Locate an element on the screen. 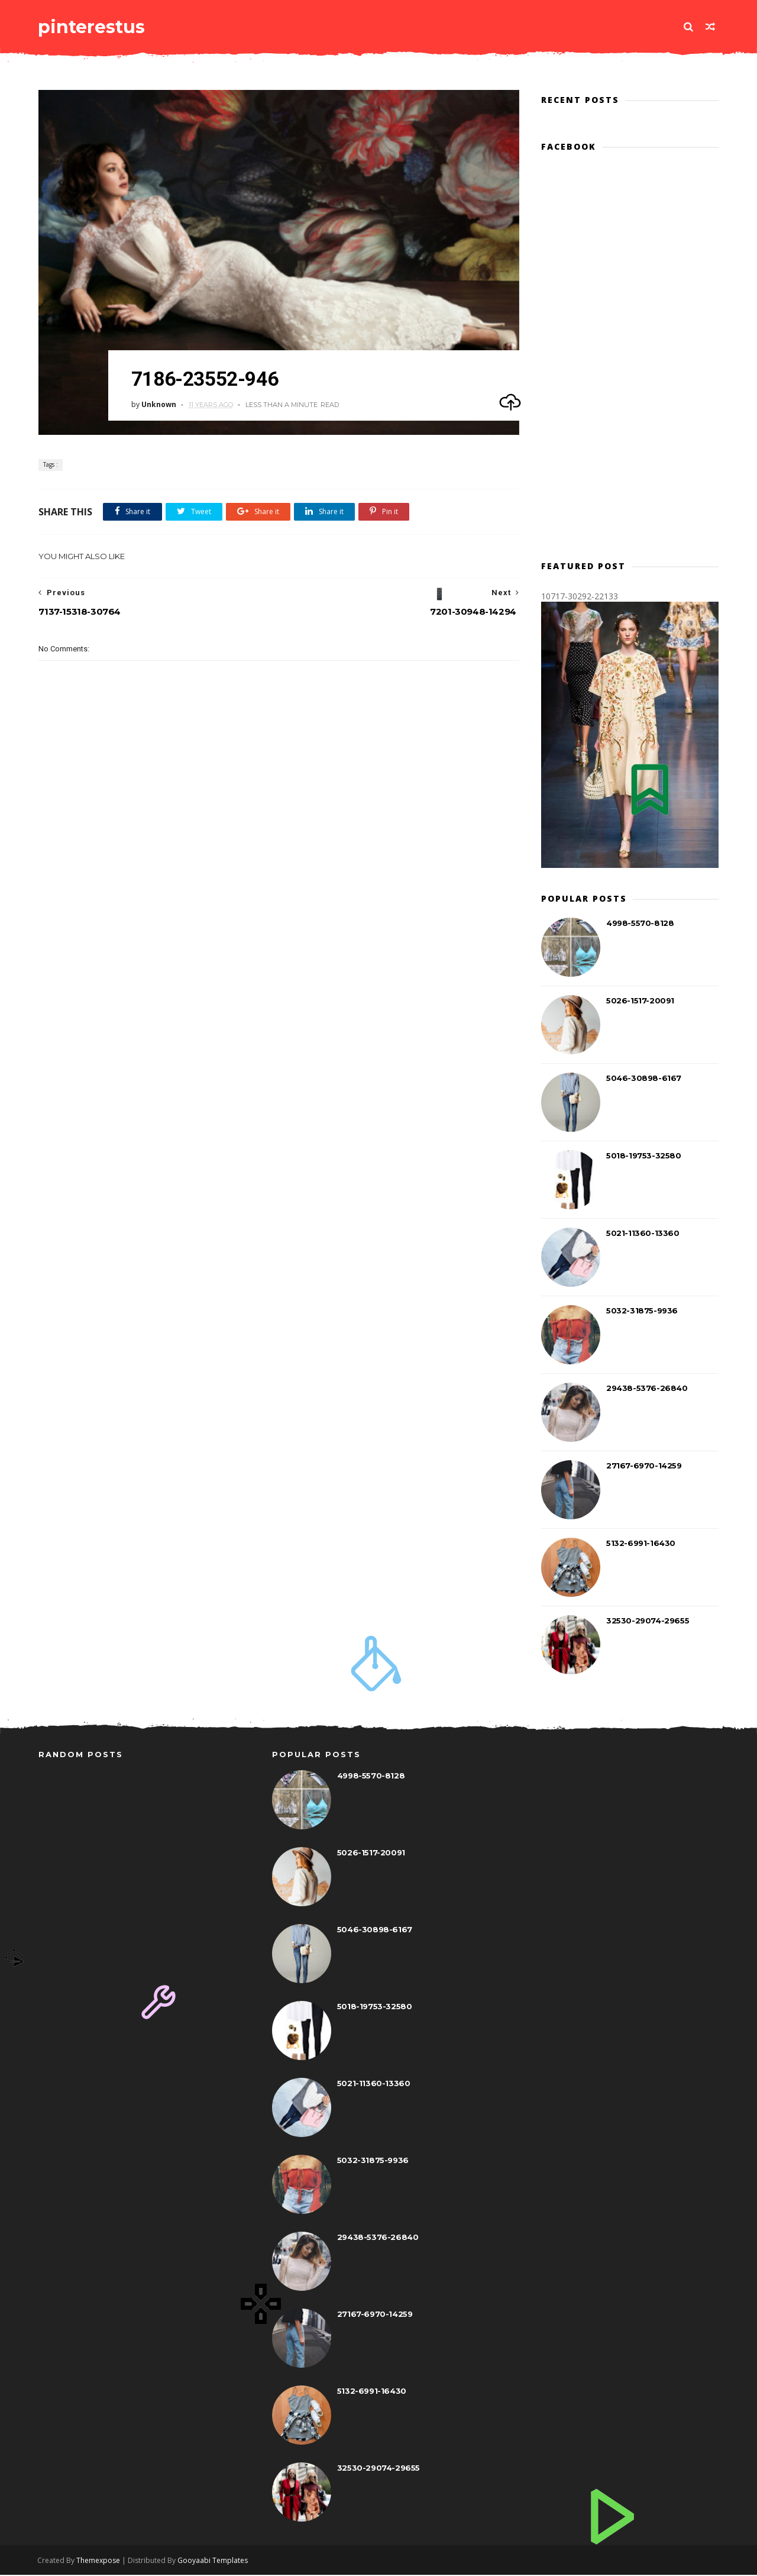  change theme or color settings is located at coordinates (375, 1664).